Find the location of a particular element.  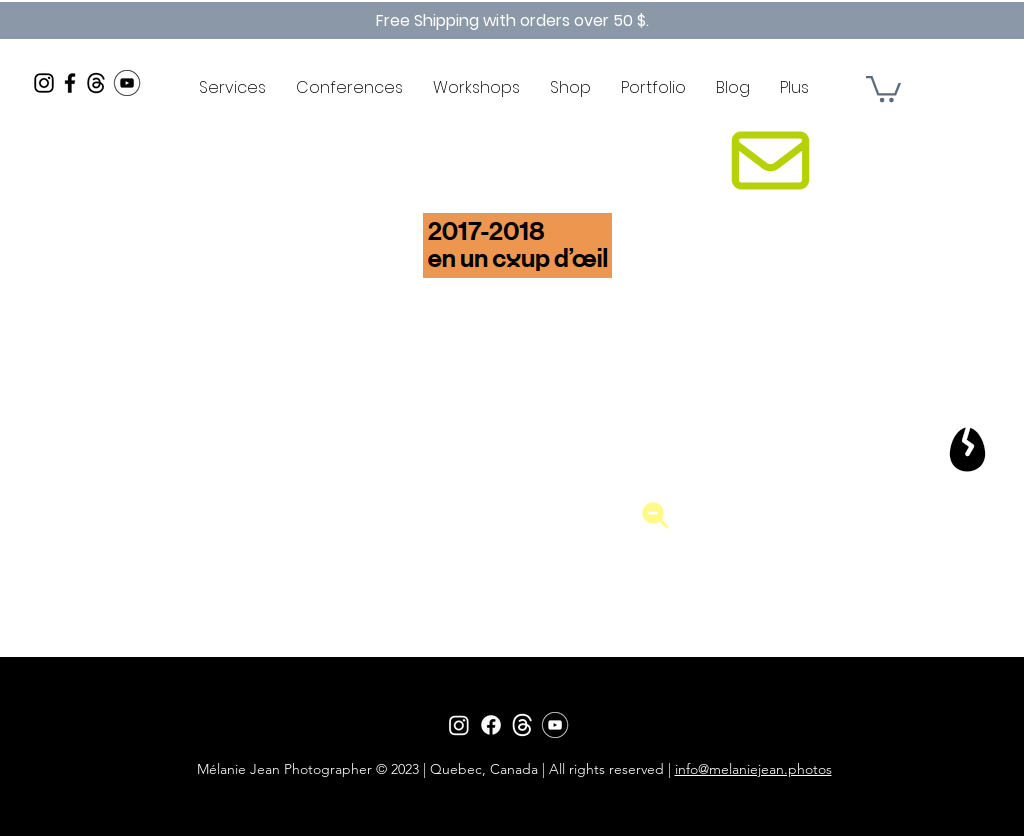

indicates a broken or damaged item is located at coordinates (967, 449).